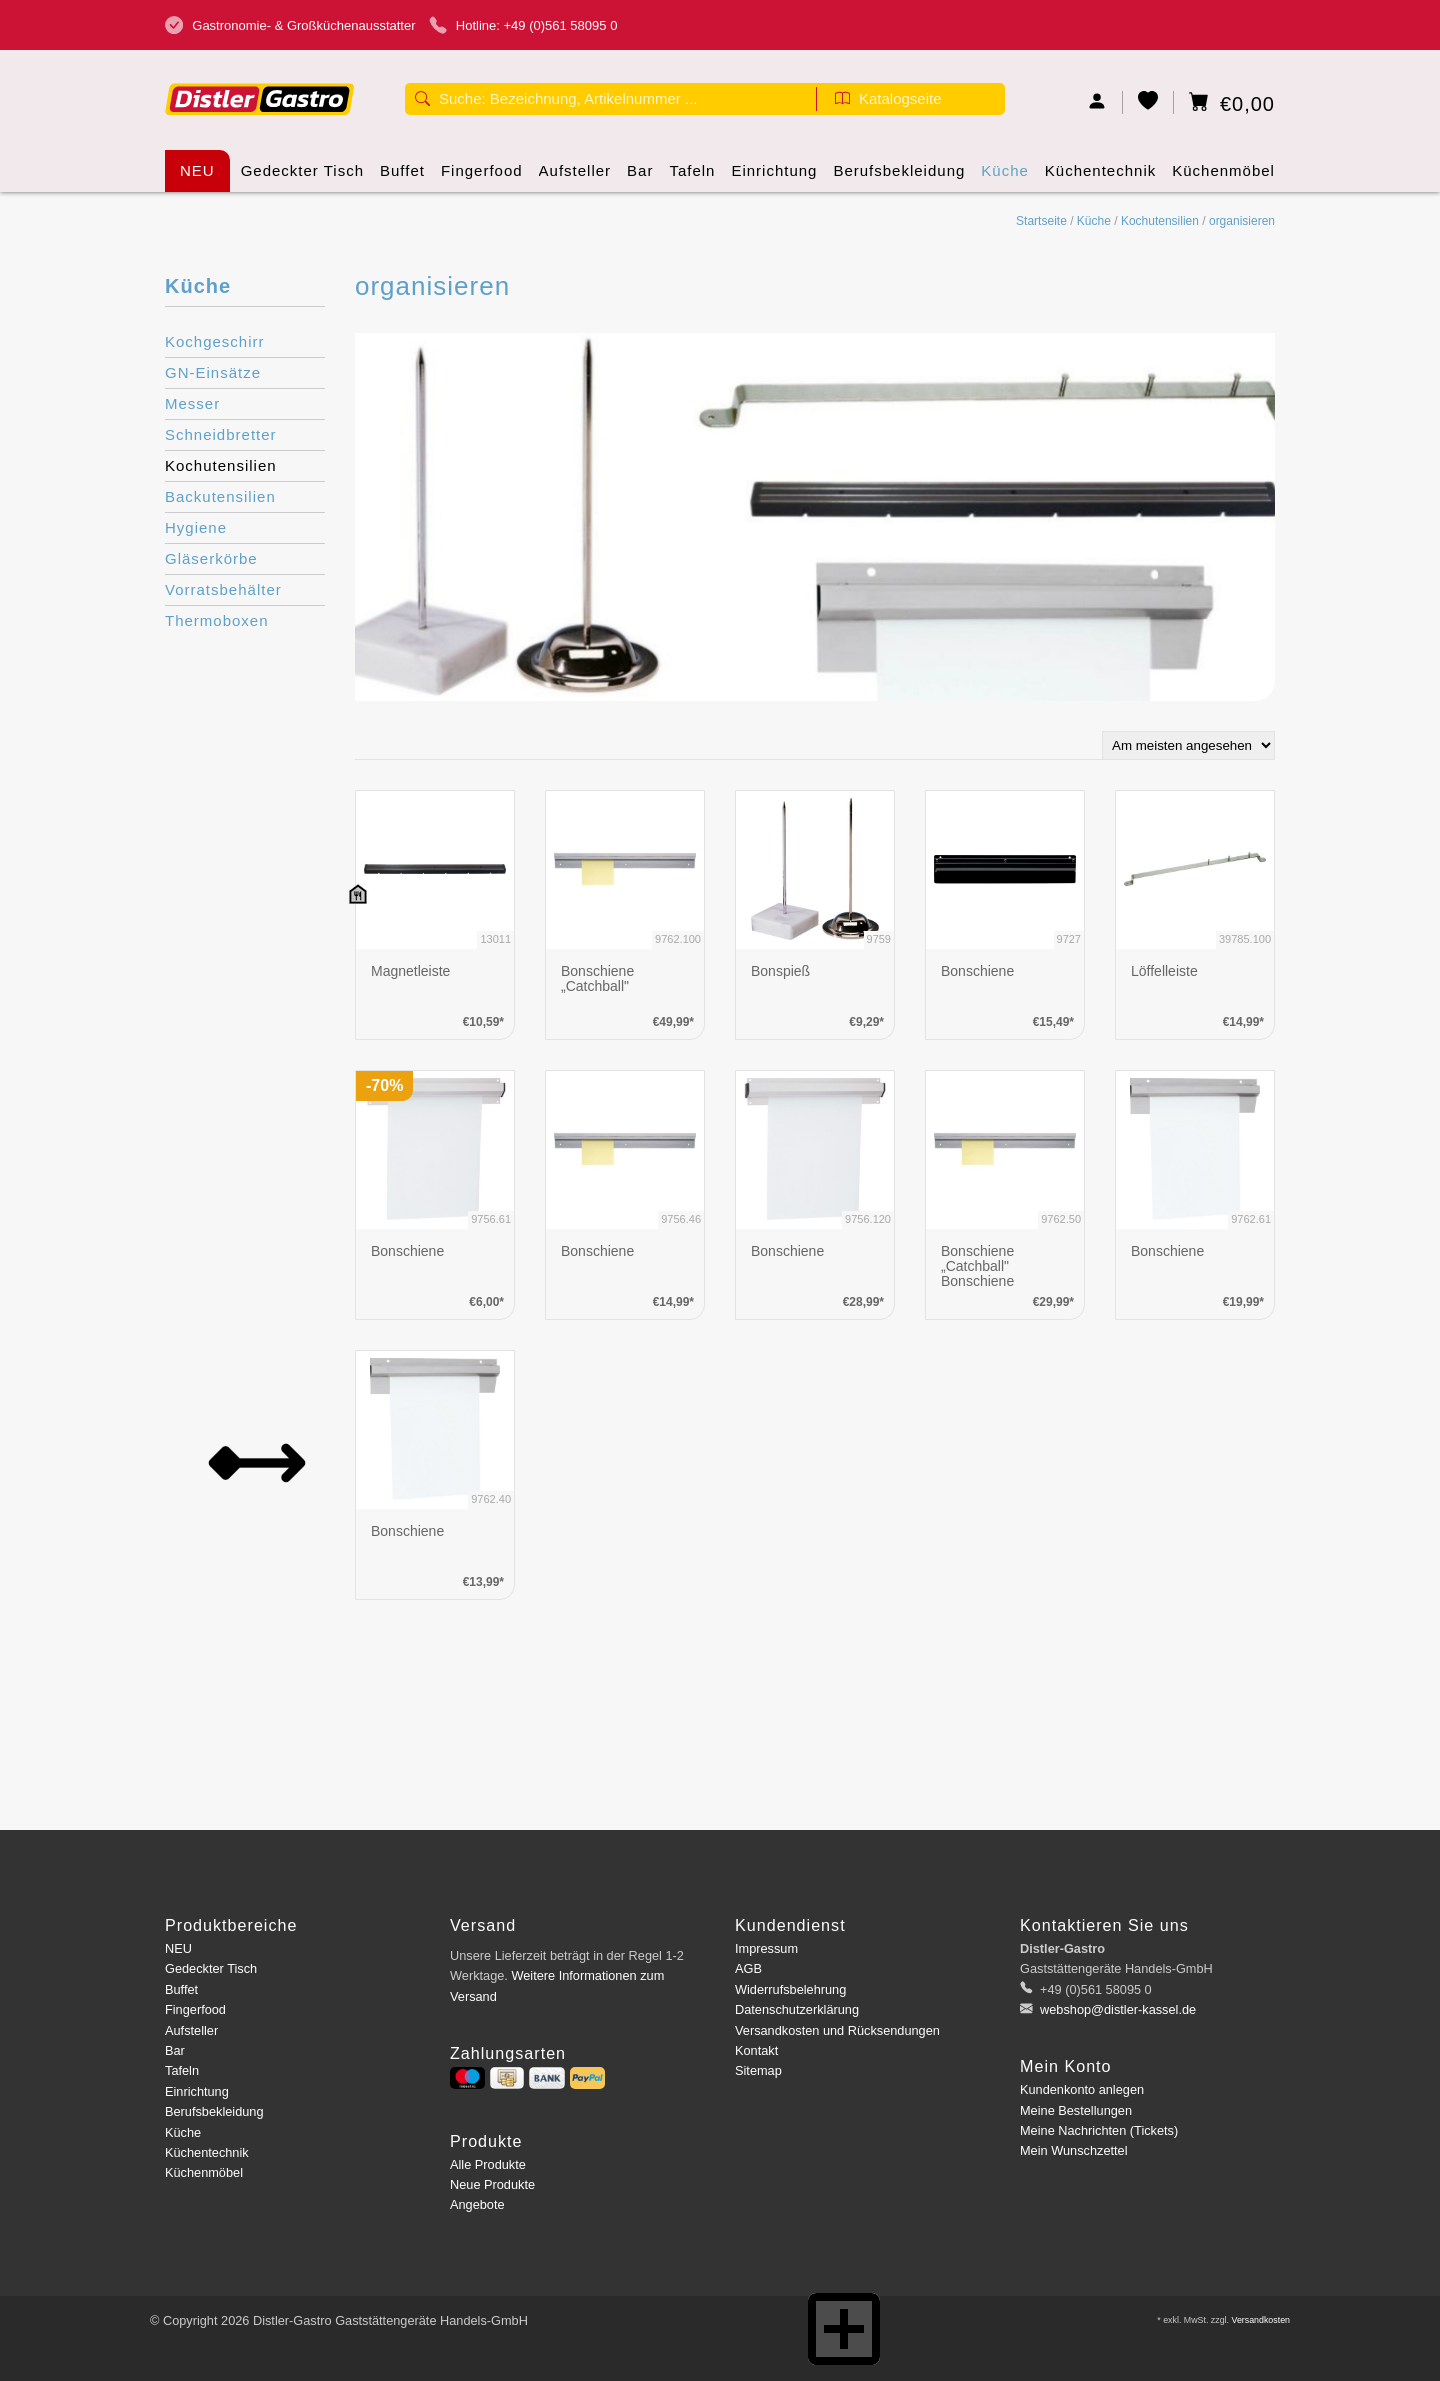  Describe the element at coordinates (358, 894) in the screenshot. I see `find nearby food banks or food assistance locations` at that location.